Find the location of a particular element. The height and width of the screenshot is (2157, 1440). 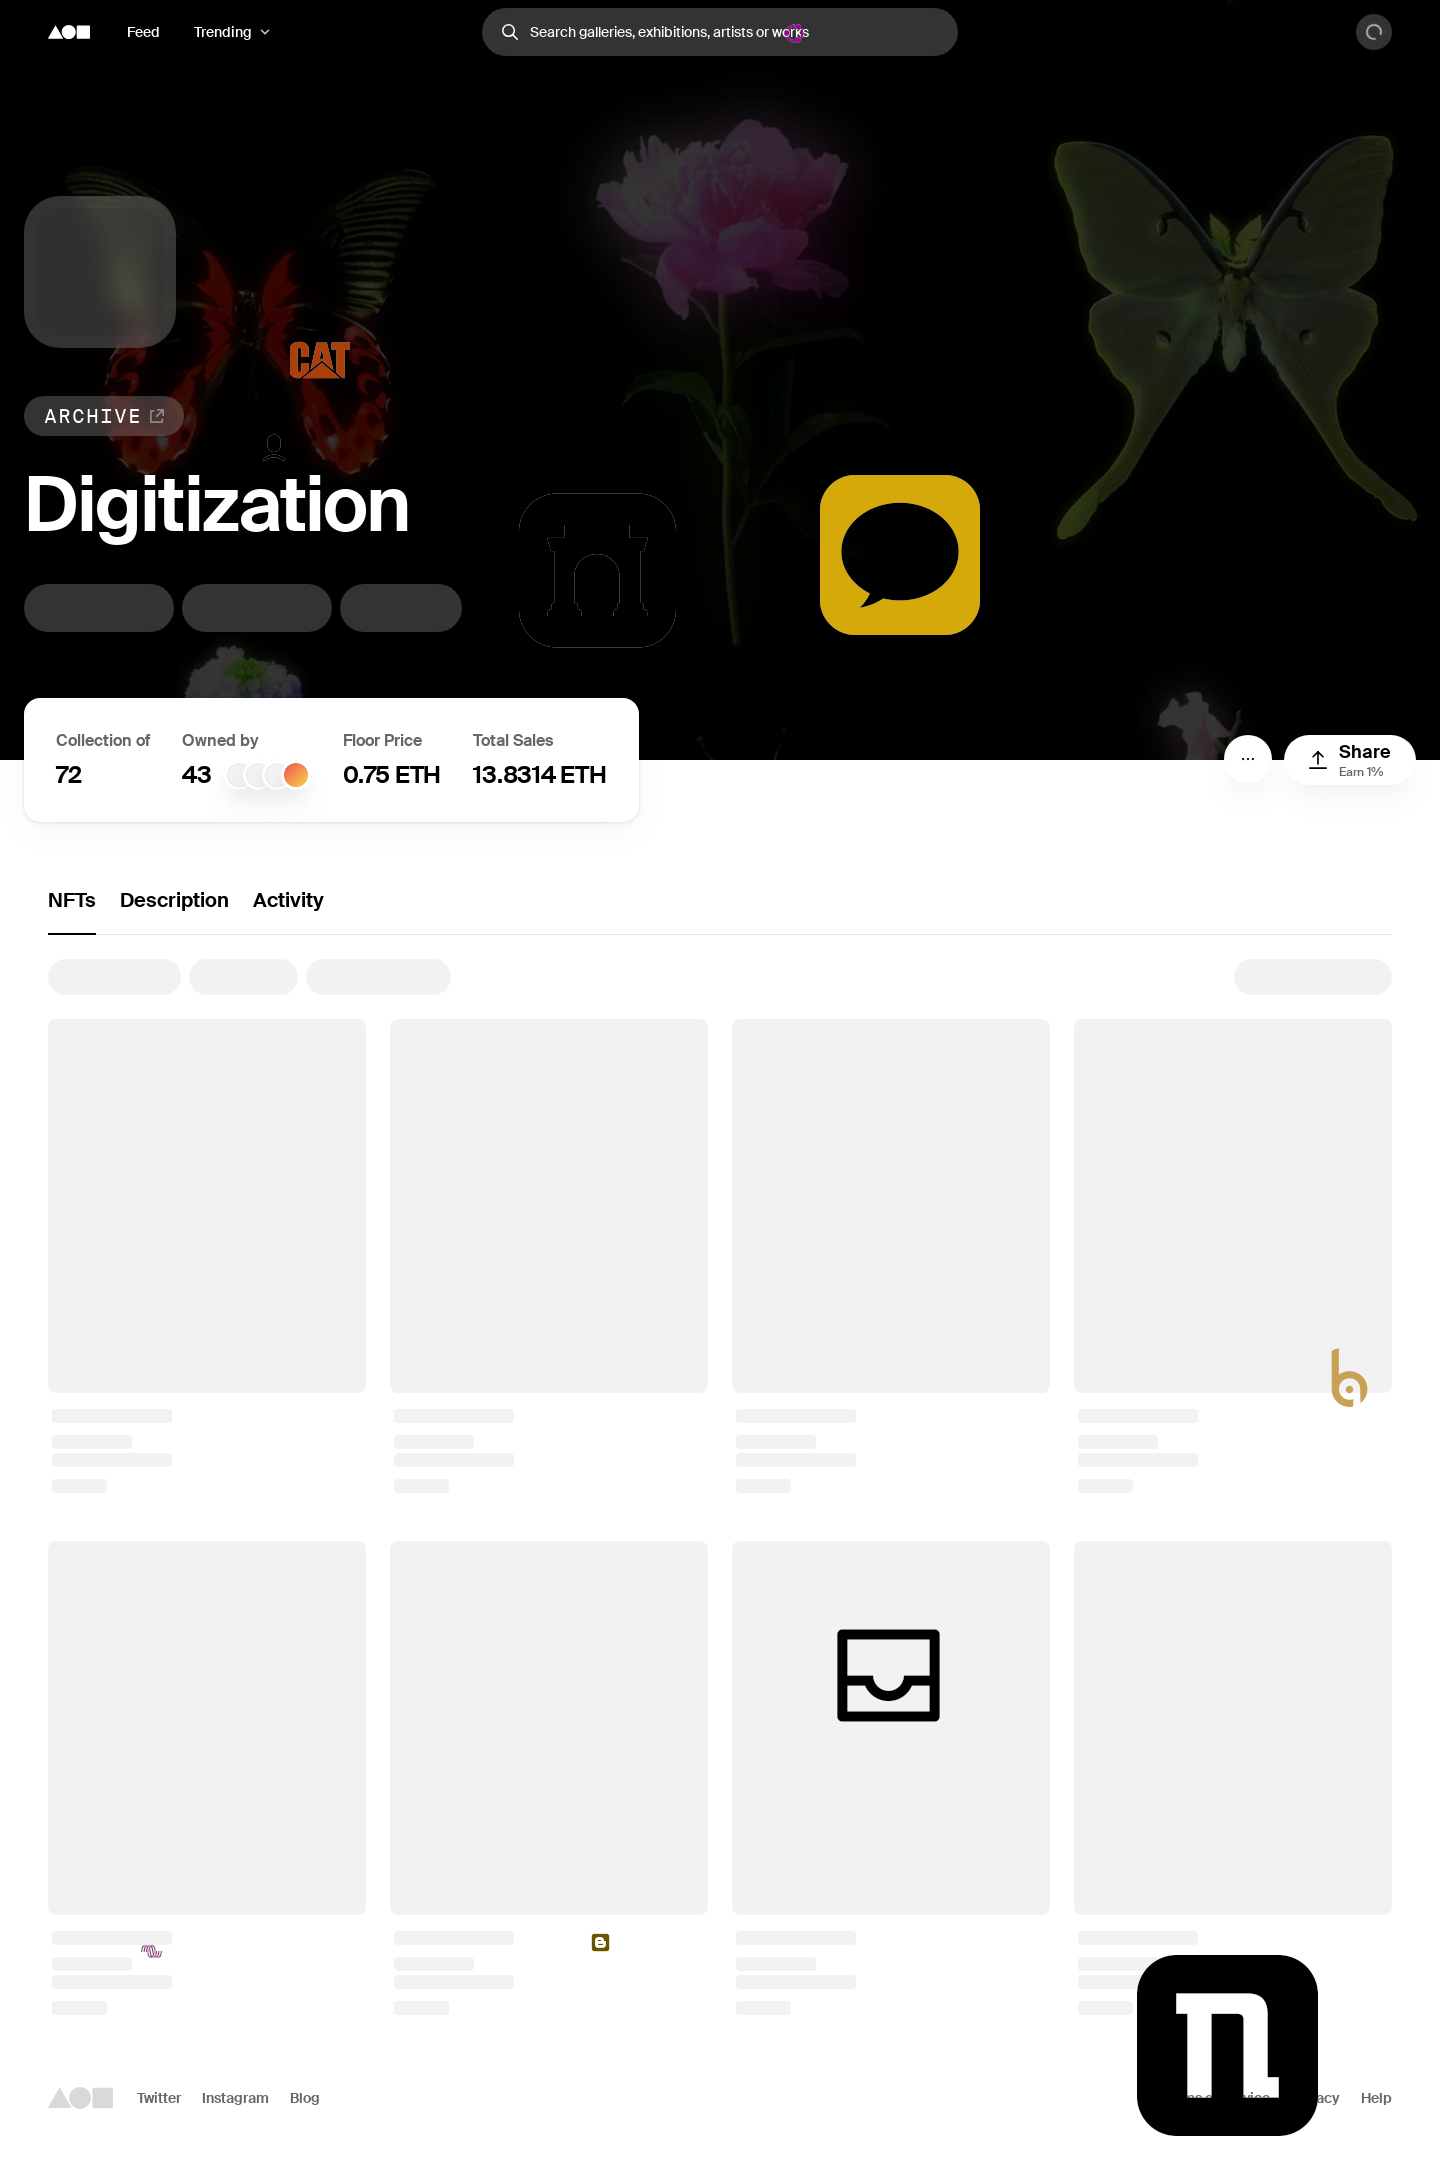

view your inbox is located at coordinates (888, 1675).